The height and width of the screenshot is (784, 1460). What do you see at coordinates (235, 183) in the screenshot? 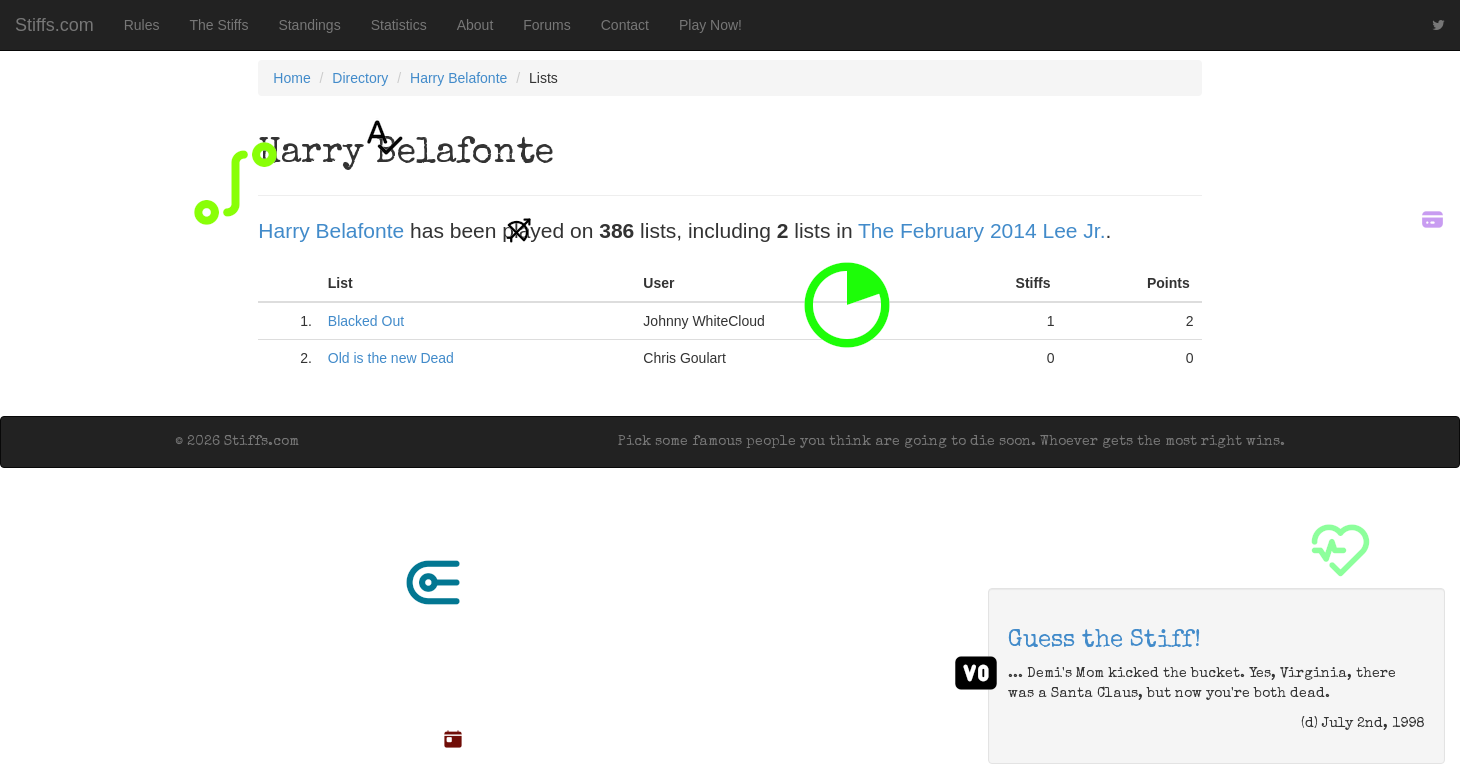
I see `view route between two points` at bounding box center [235, 183].